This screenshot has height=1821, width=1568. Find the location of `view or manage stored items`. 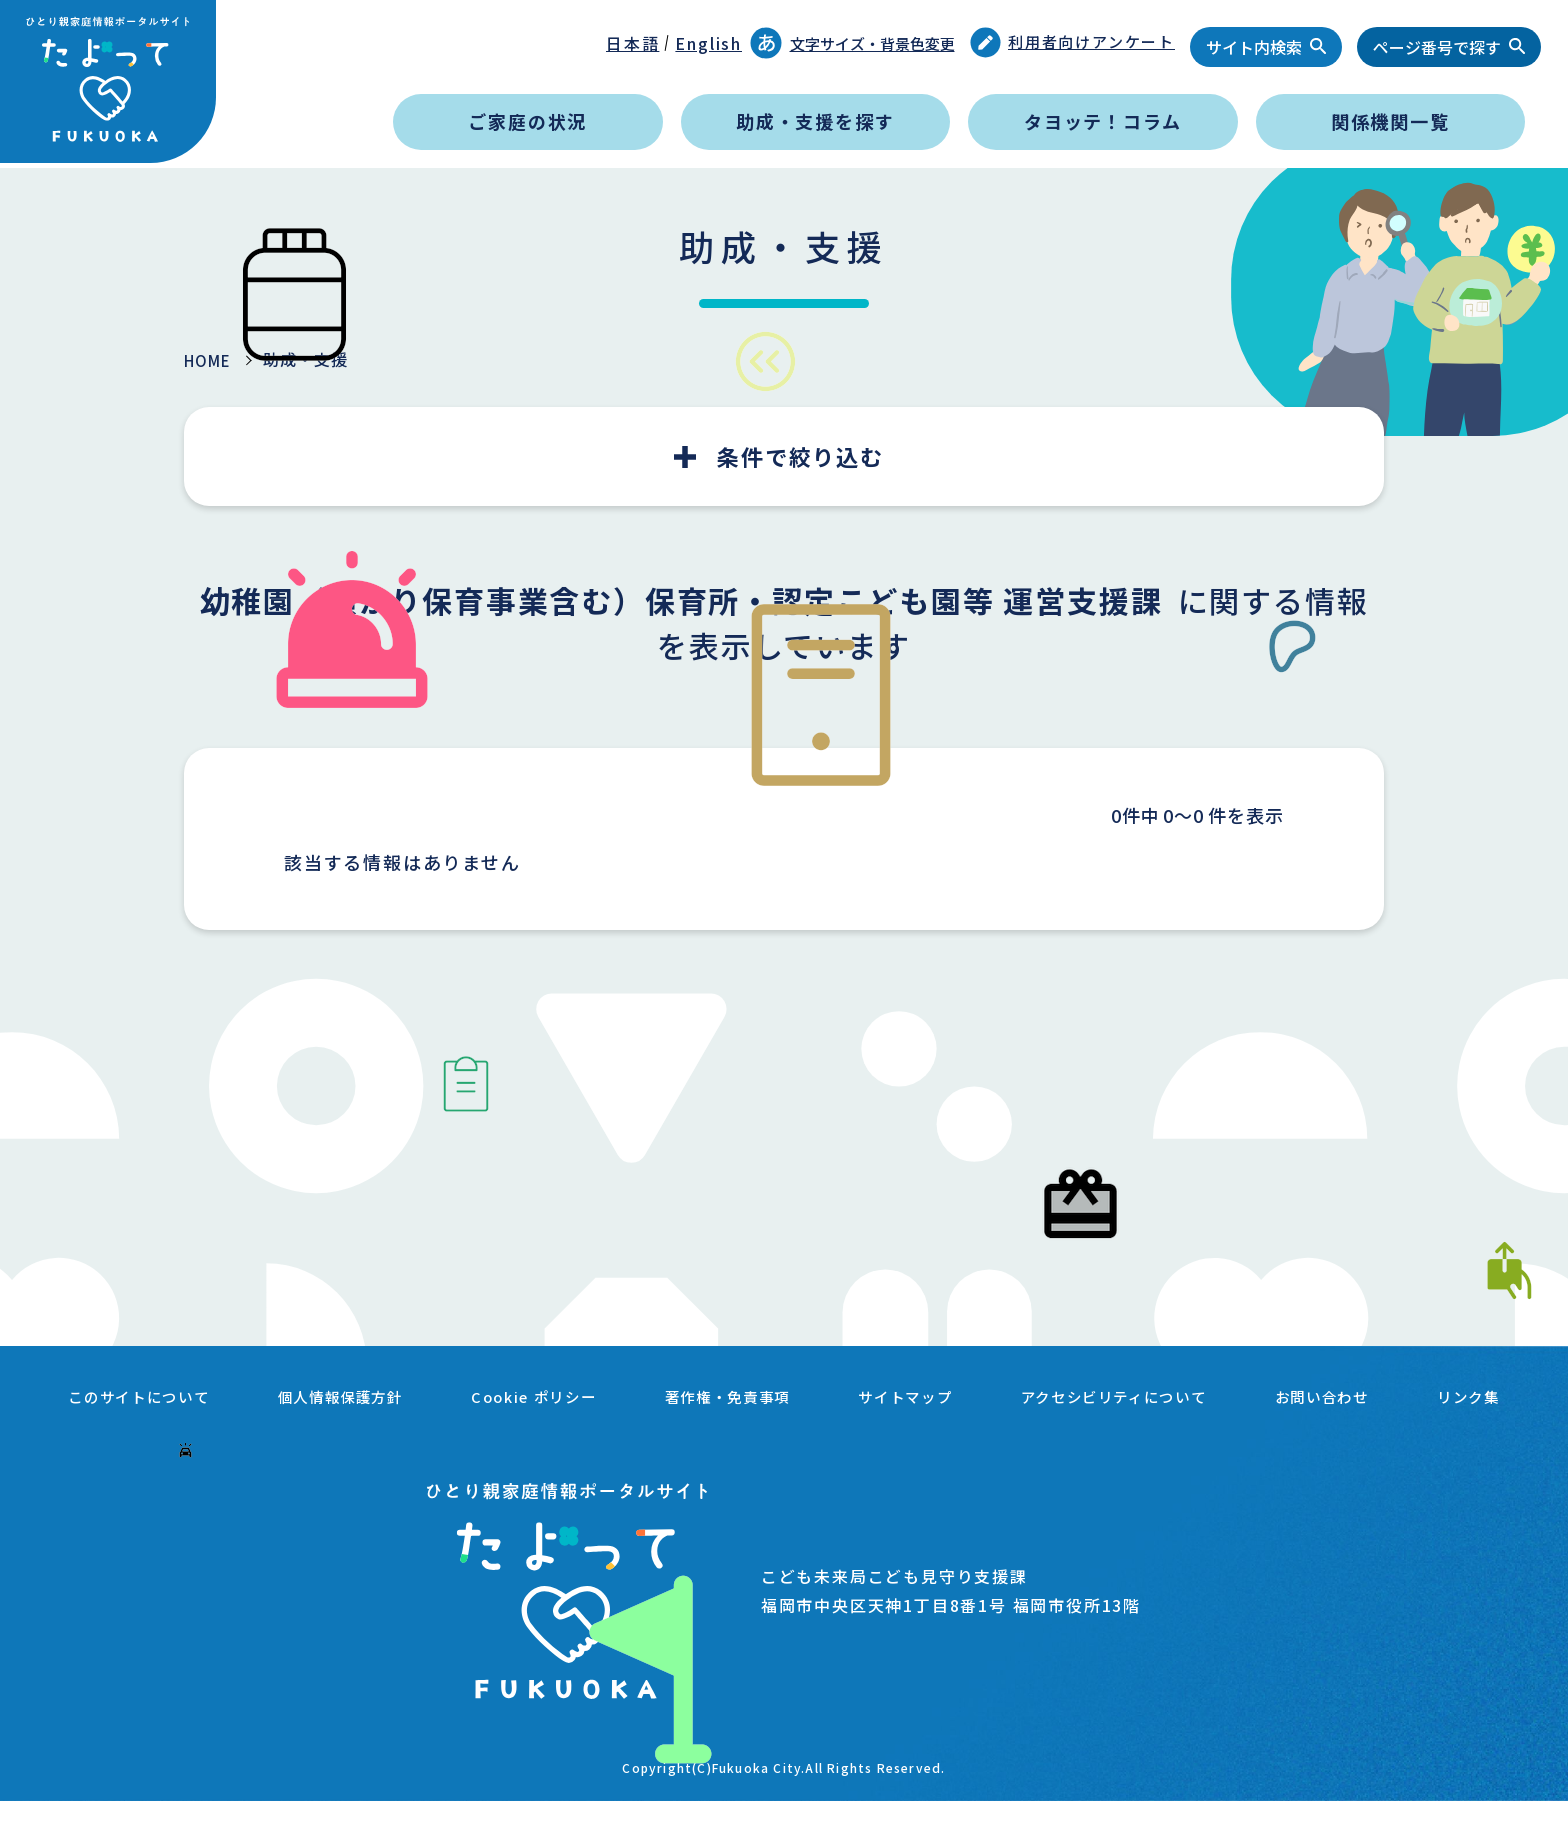

view or manage stored items is located at coordinates (294, 294).